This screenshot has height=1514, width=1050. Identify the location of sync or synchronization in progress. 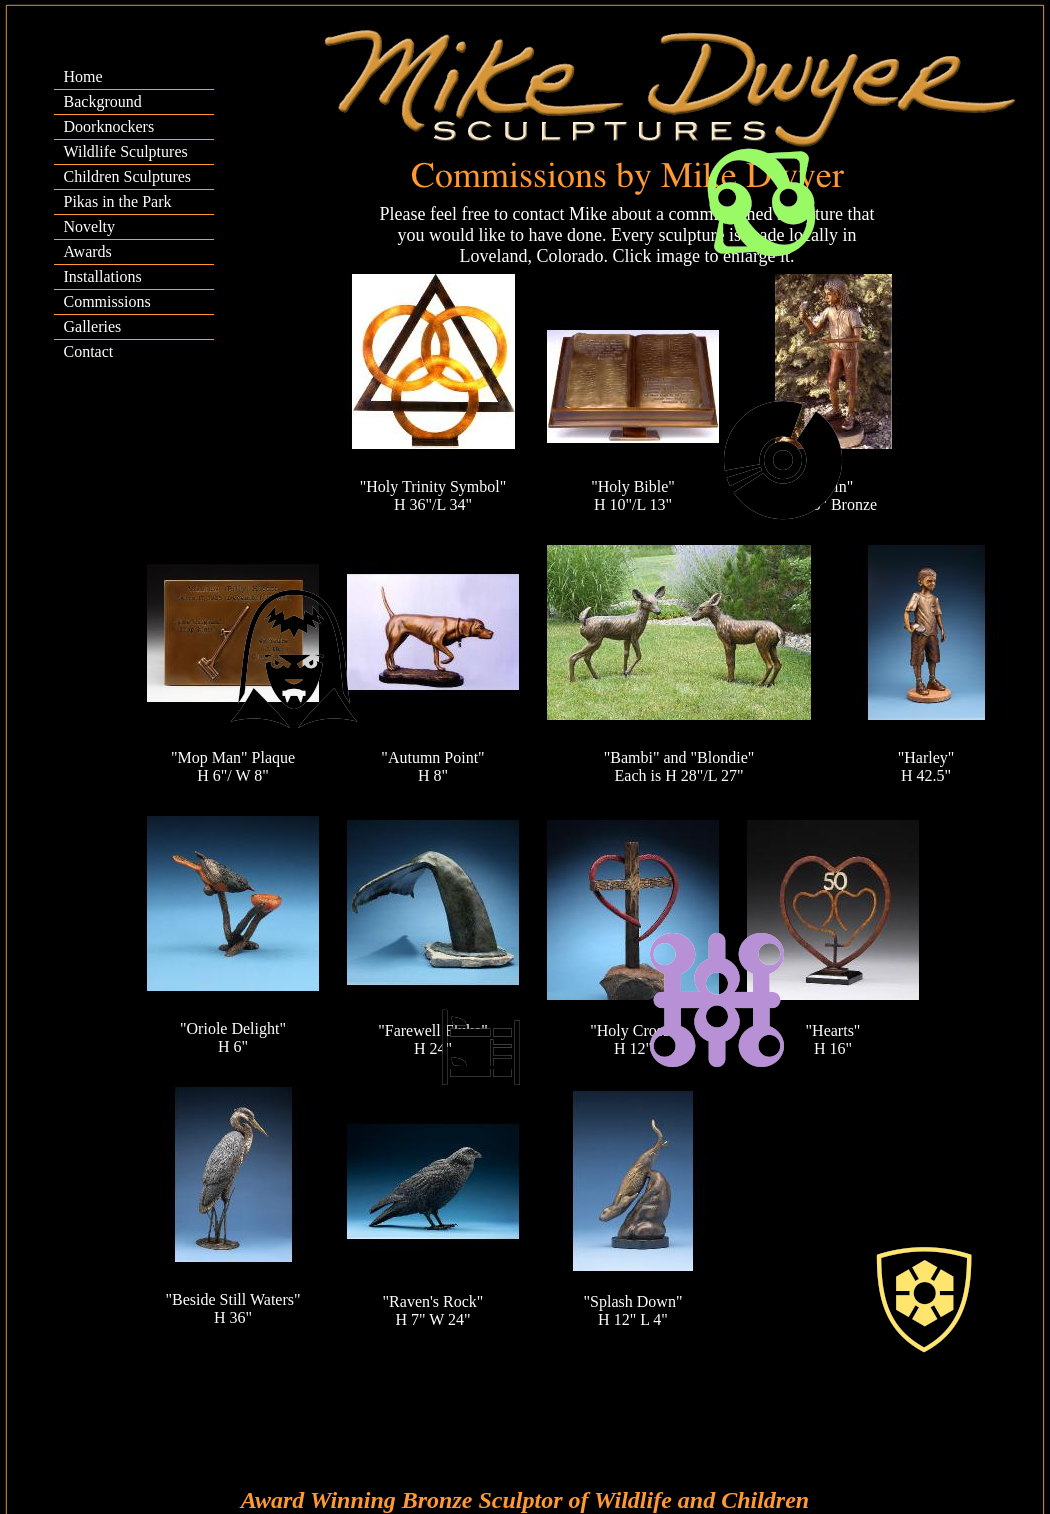
(761, 202).